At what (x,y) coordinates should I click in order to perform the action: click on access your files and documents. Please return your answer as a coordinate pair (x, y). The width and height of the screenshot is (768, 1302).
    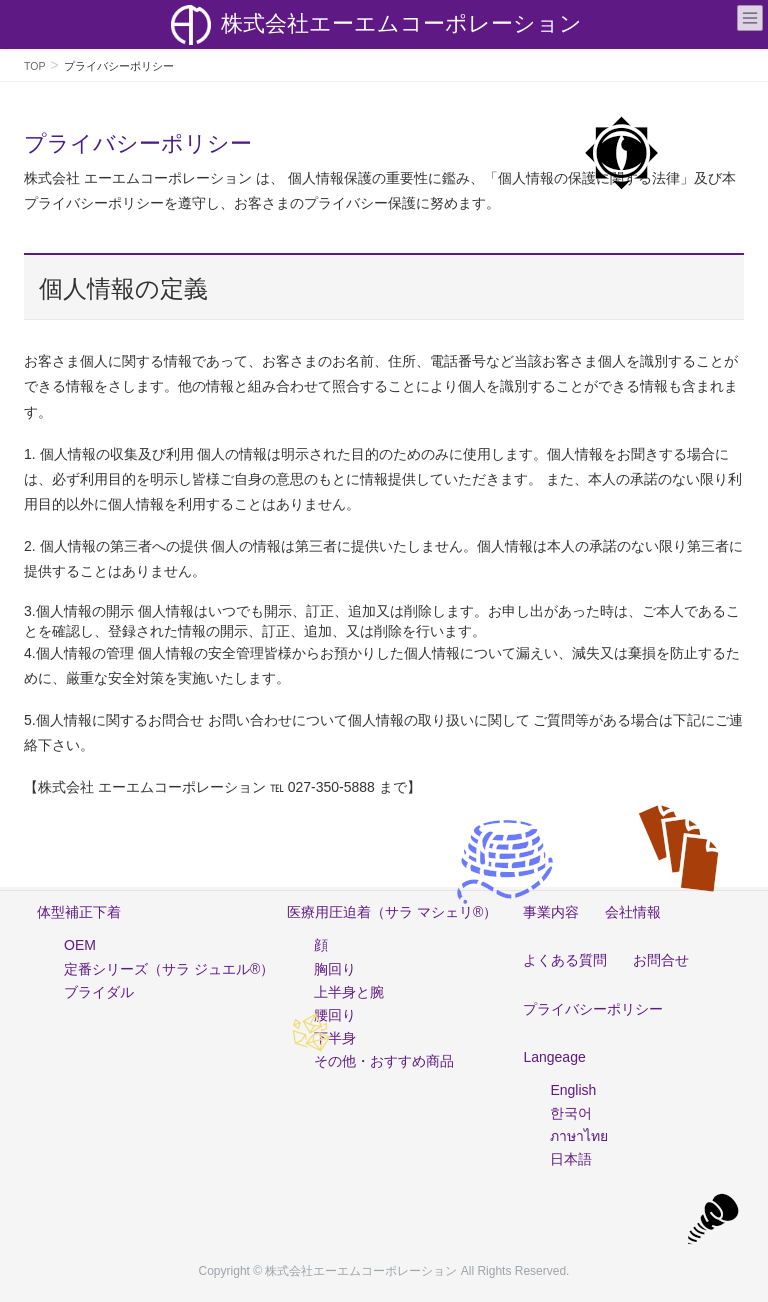
    Looking at the image, I should click on (678, 848).